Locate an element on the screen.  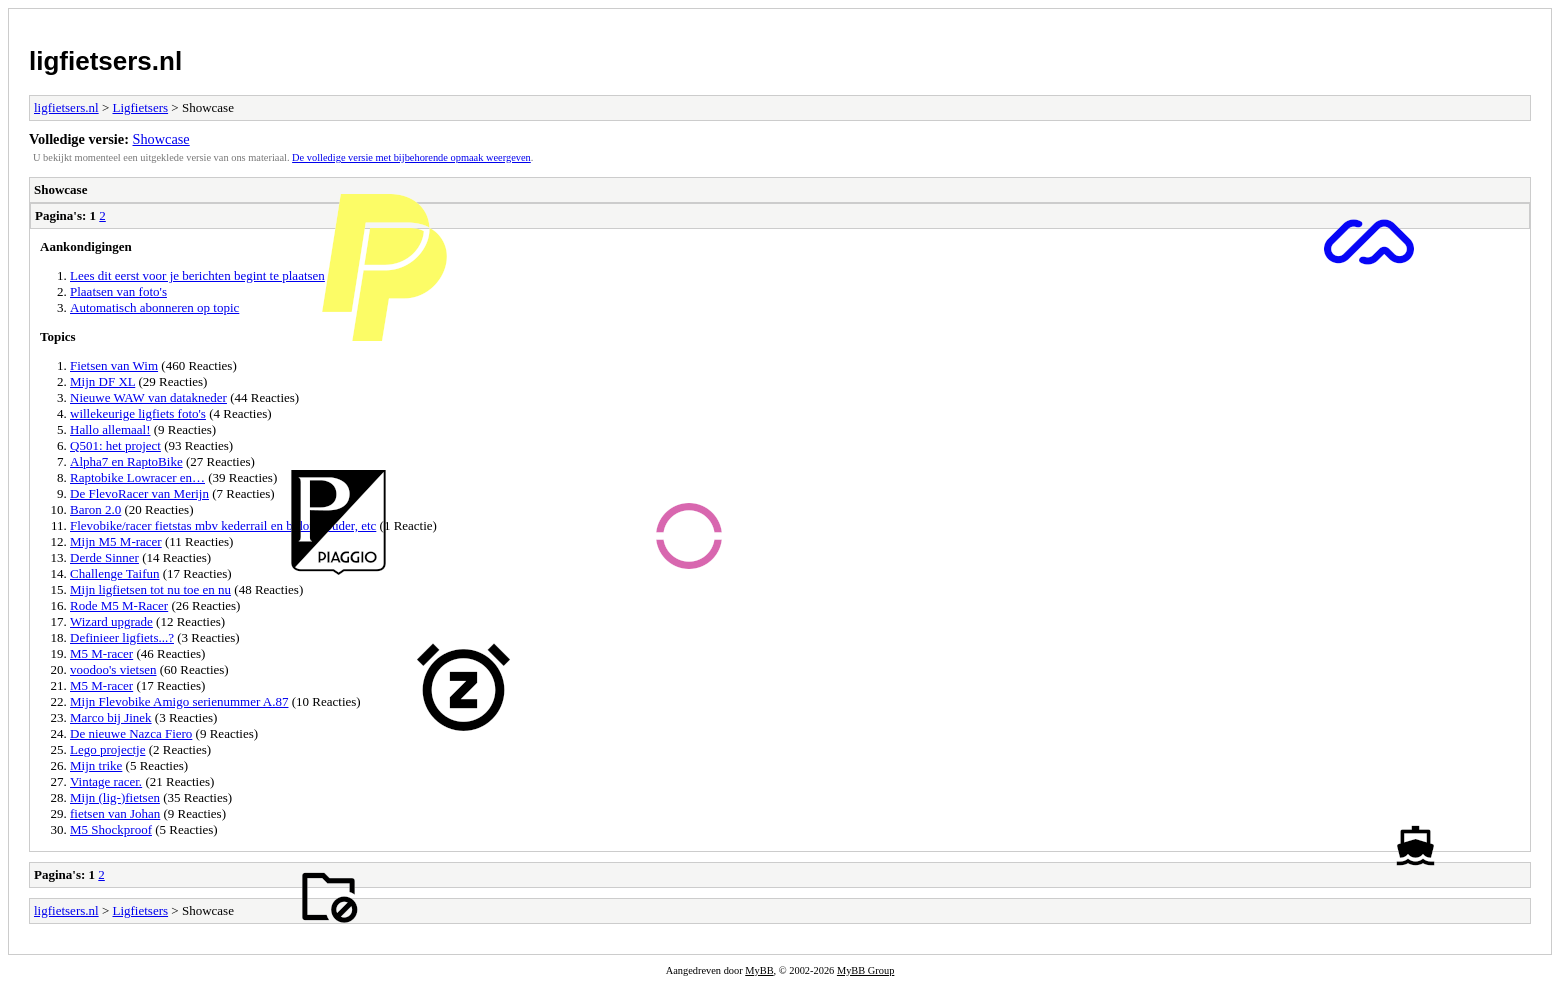
pay with PayPal is located at coordinates (384, 267).